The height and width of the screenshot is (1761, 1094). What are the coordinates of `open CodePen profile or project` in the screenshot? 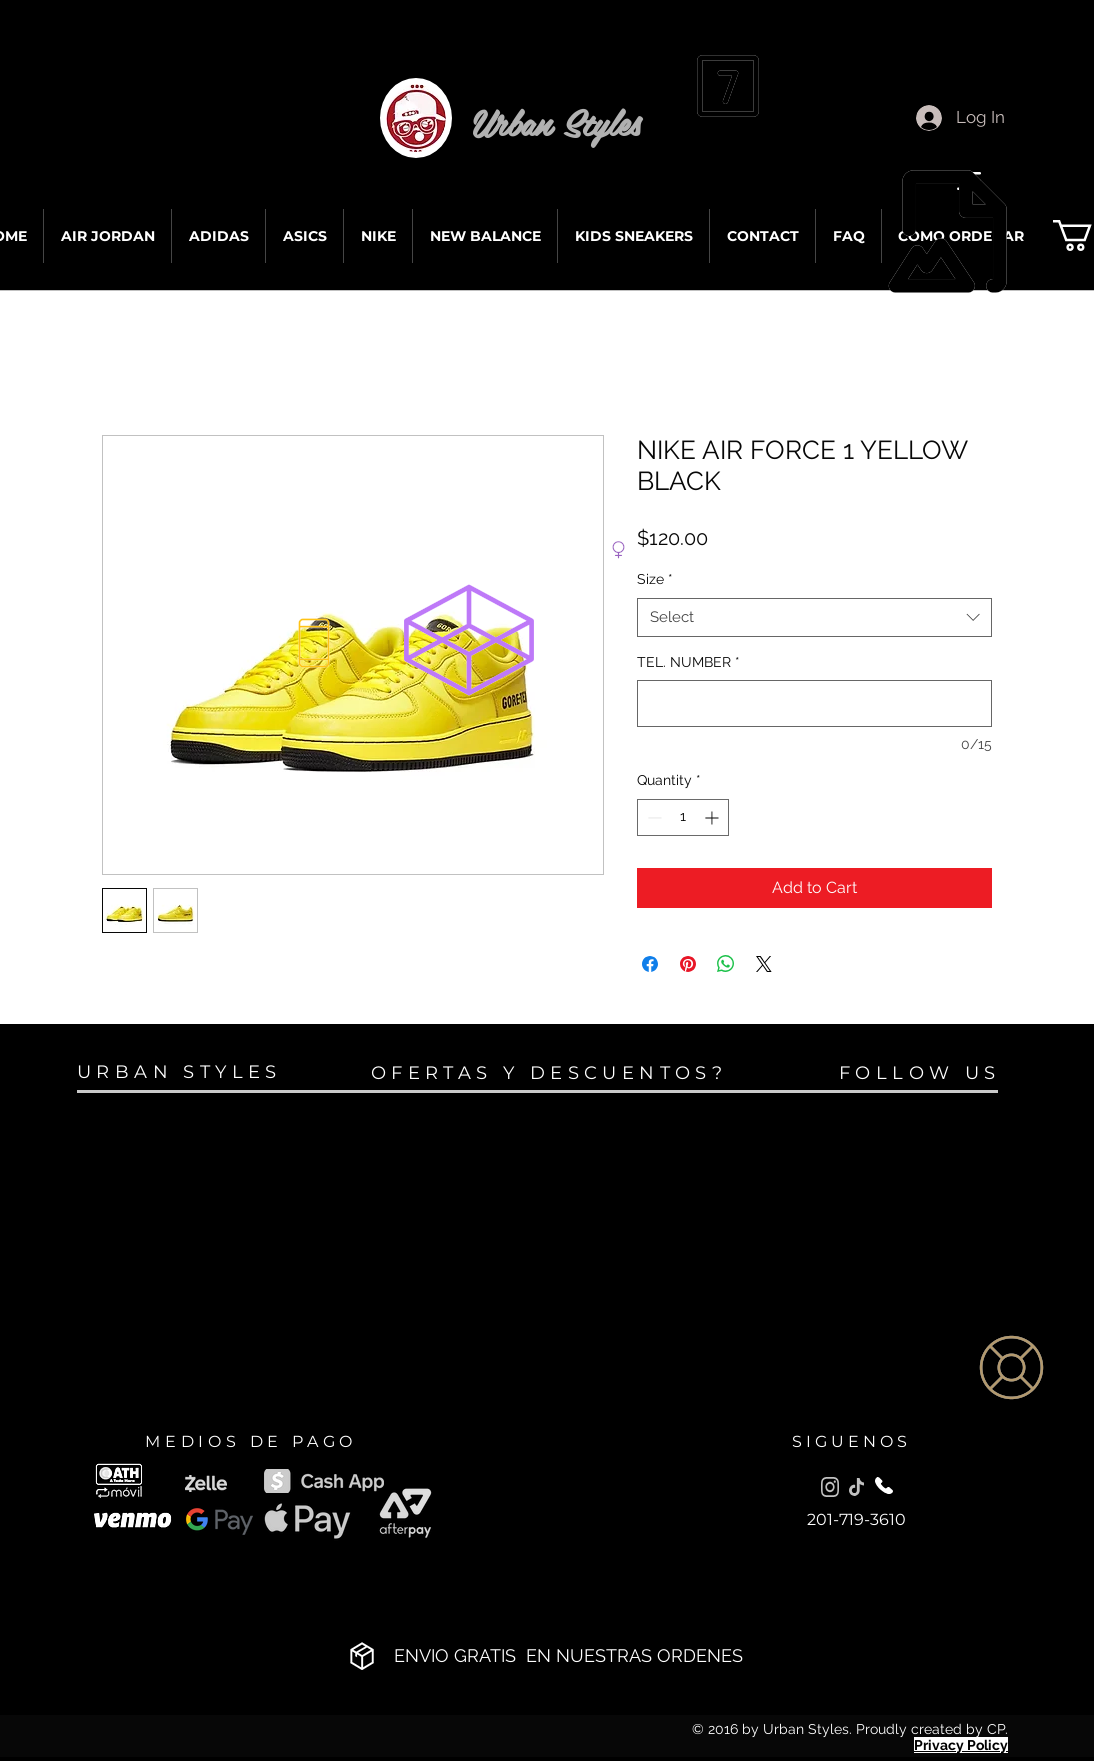 It's located at (469, 640).